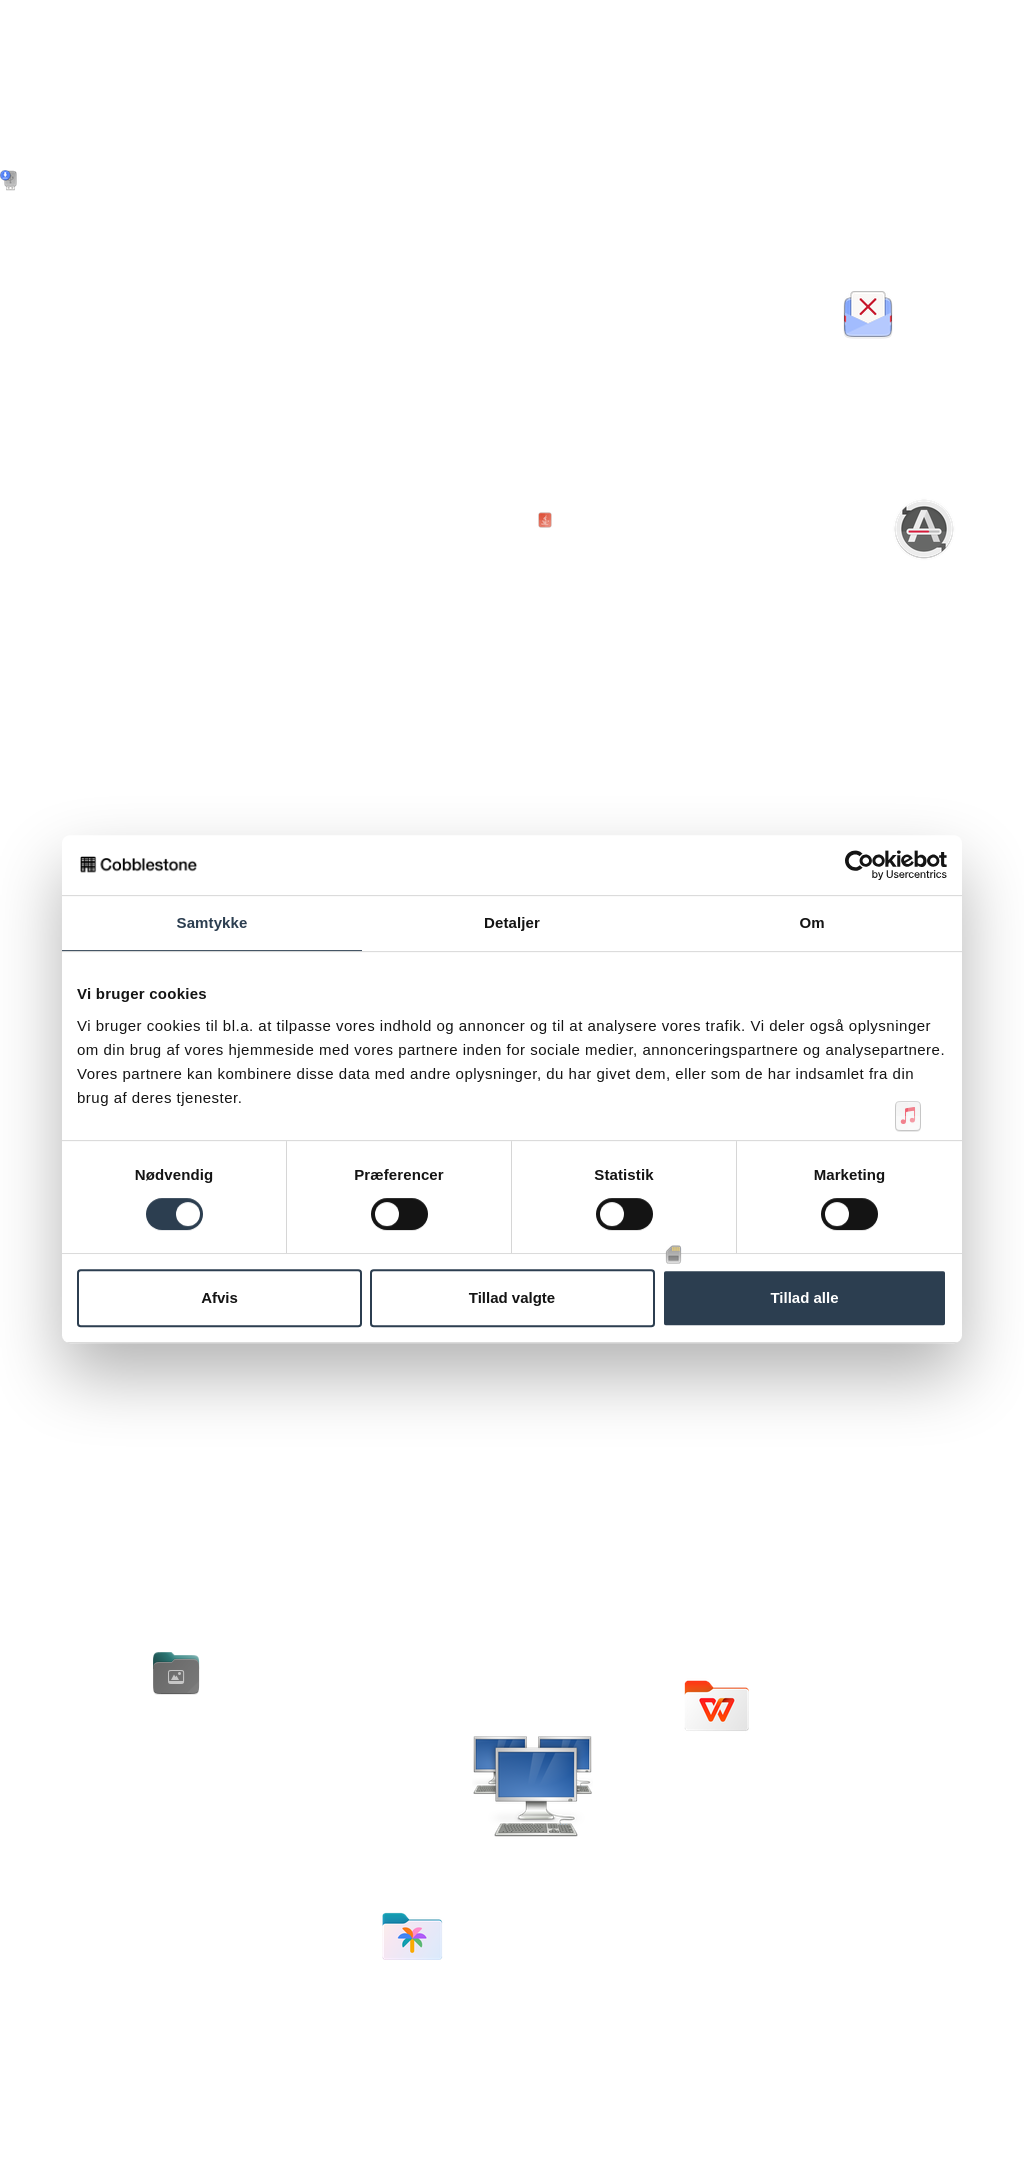 The height and width of the screenshot is (2178, 1024). Describe the element at coordinates (532, 1785) in the screenshot. I see `view computers in your local network workgroup` at that location.